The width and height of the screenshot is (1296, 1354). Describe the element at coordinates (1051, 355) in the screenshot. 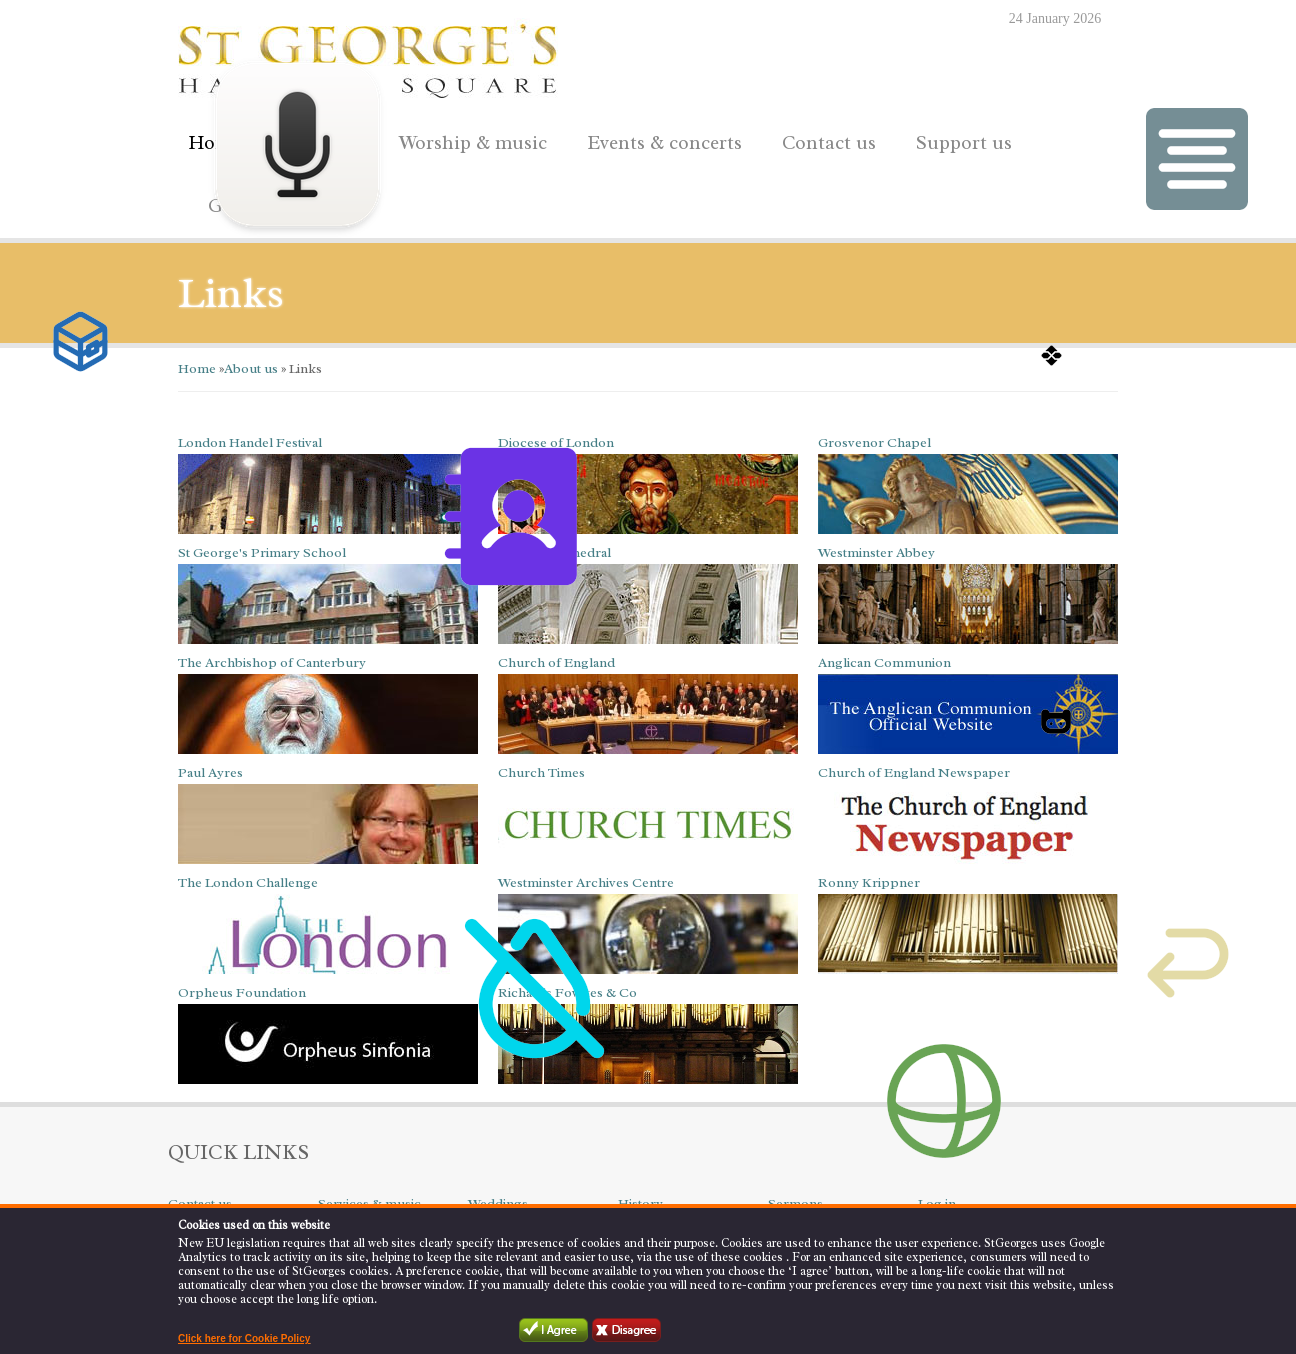

I see `pix instant payment system logo` at that location.